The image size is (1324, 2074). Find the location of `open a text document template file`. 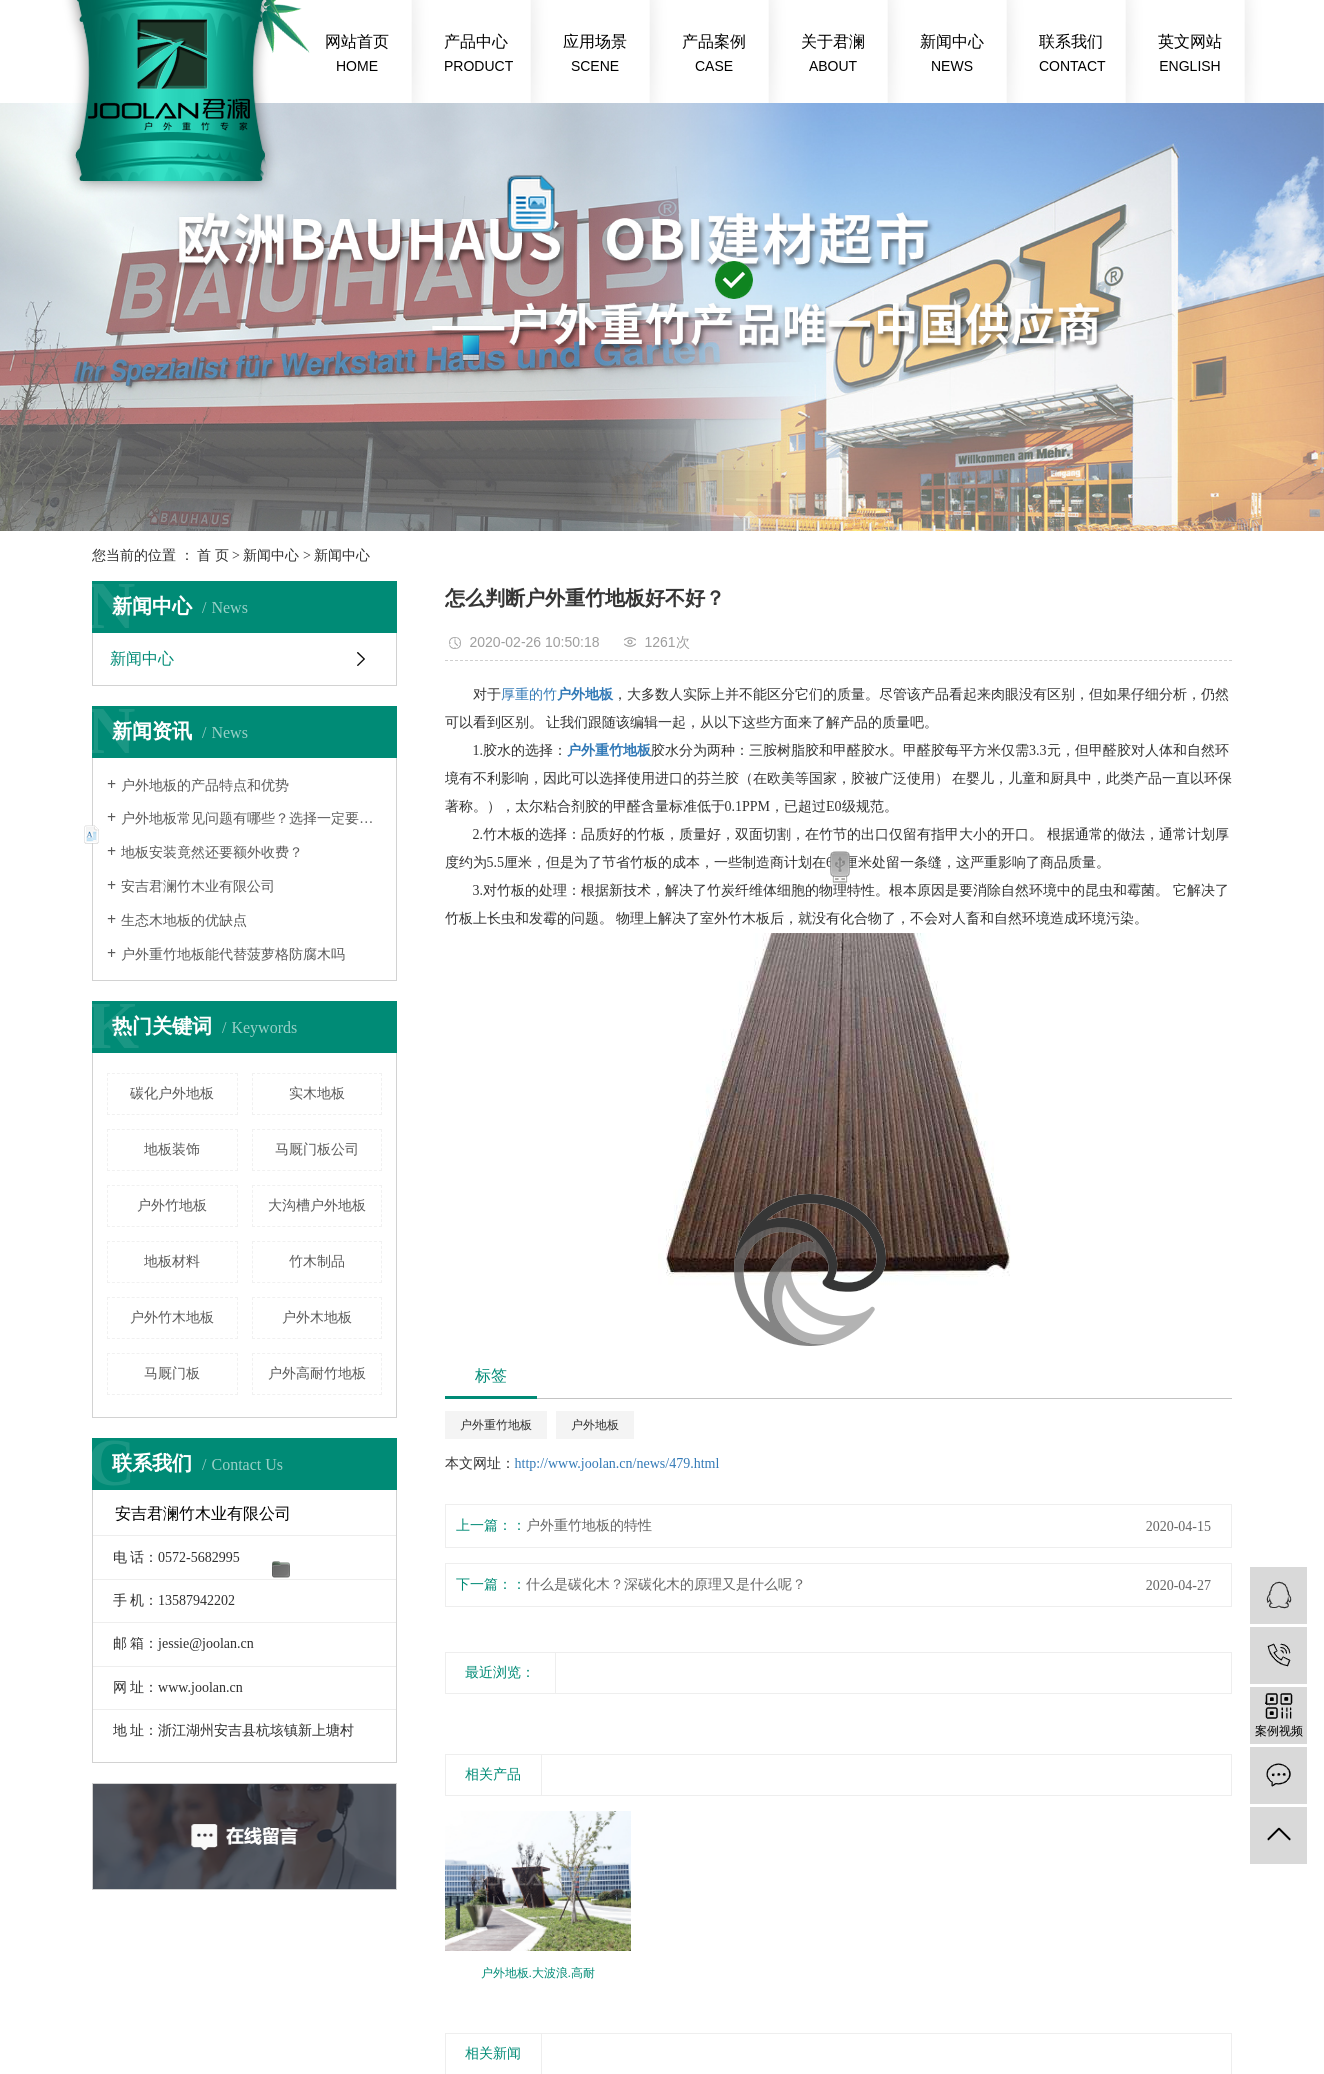

open a text document template file is located at coordinates (531, 204).